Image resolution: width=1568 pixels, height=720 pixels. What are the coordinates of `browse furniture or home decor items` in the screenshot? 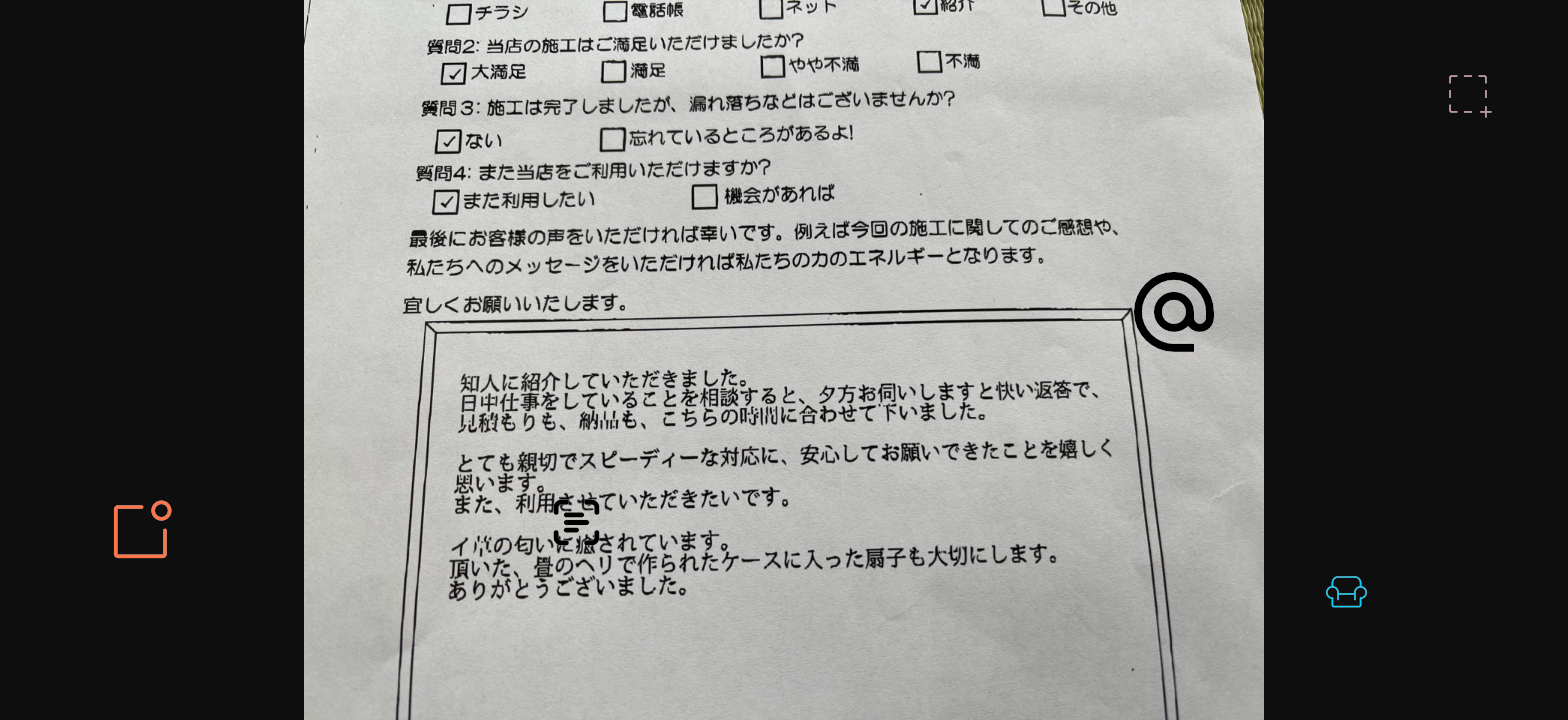 It's located at (1346, 592).